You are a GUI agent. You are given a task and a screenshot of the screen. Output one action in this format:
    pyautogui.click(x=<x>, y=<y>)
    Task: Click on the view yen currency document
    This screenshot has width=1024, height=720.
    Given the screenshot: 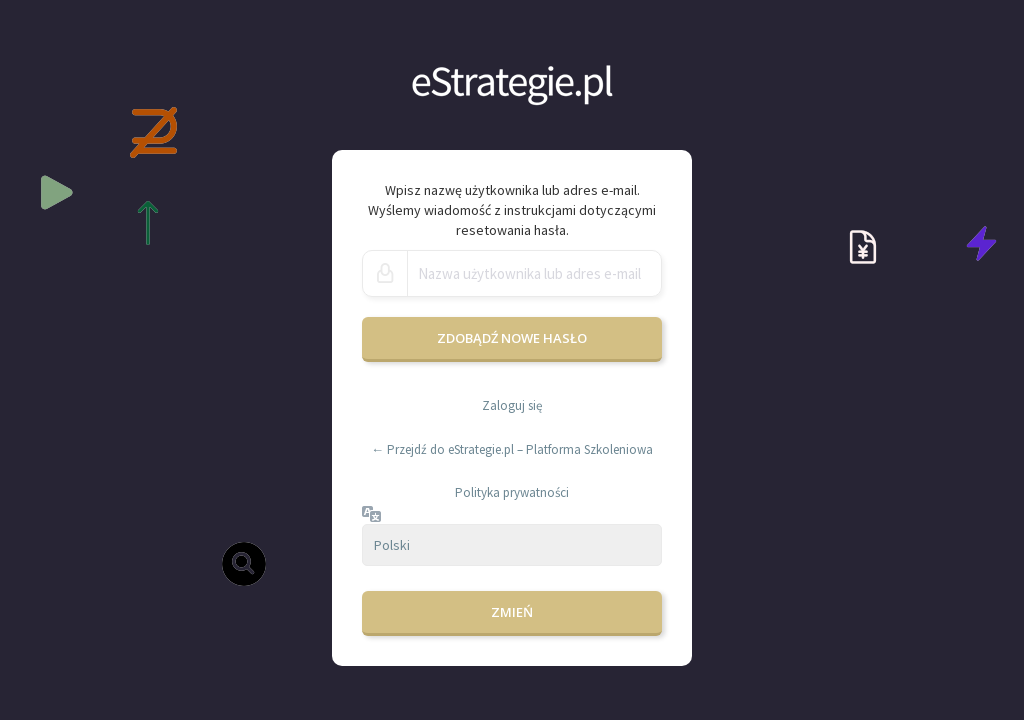 What is the action you would take?
    pyautogui.click(x=863, y=247)
    